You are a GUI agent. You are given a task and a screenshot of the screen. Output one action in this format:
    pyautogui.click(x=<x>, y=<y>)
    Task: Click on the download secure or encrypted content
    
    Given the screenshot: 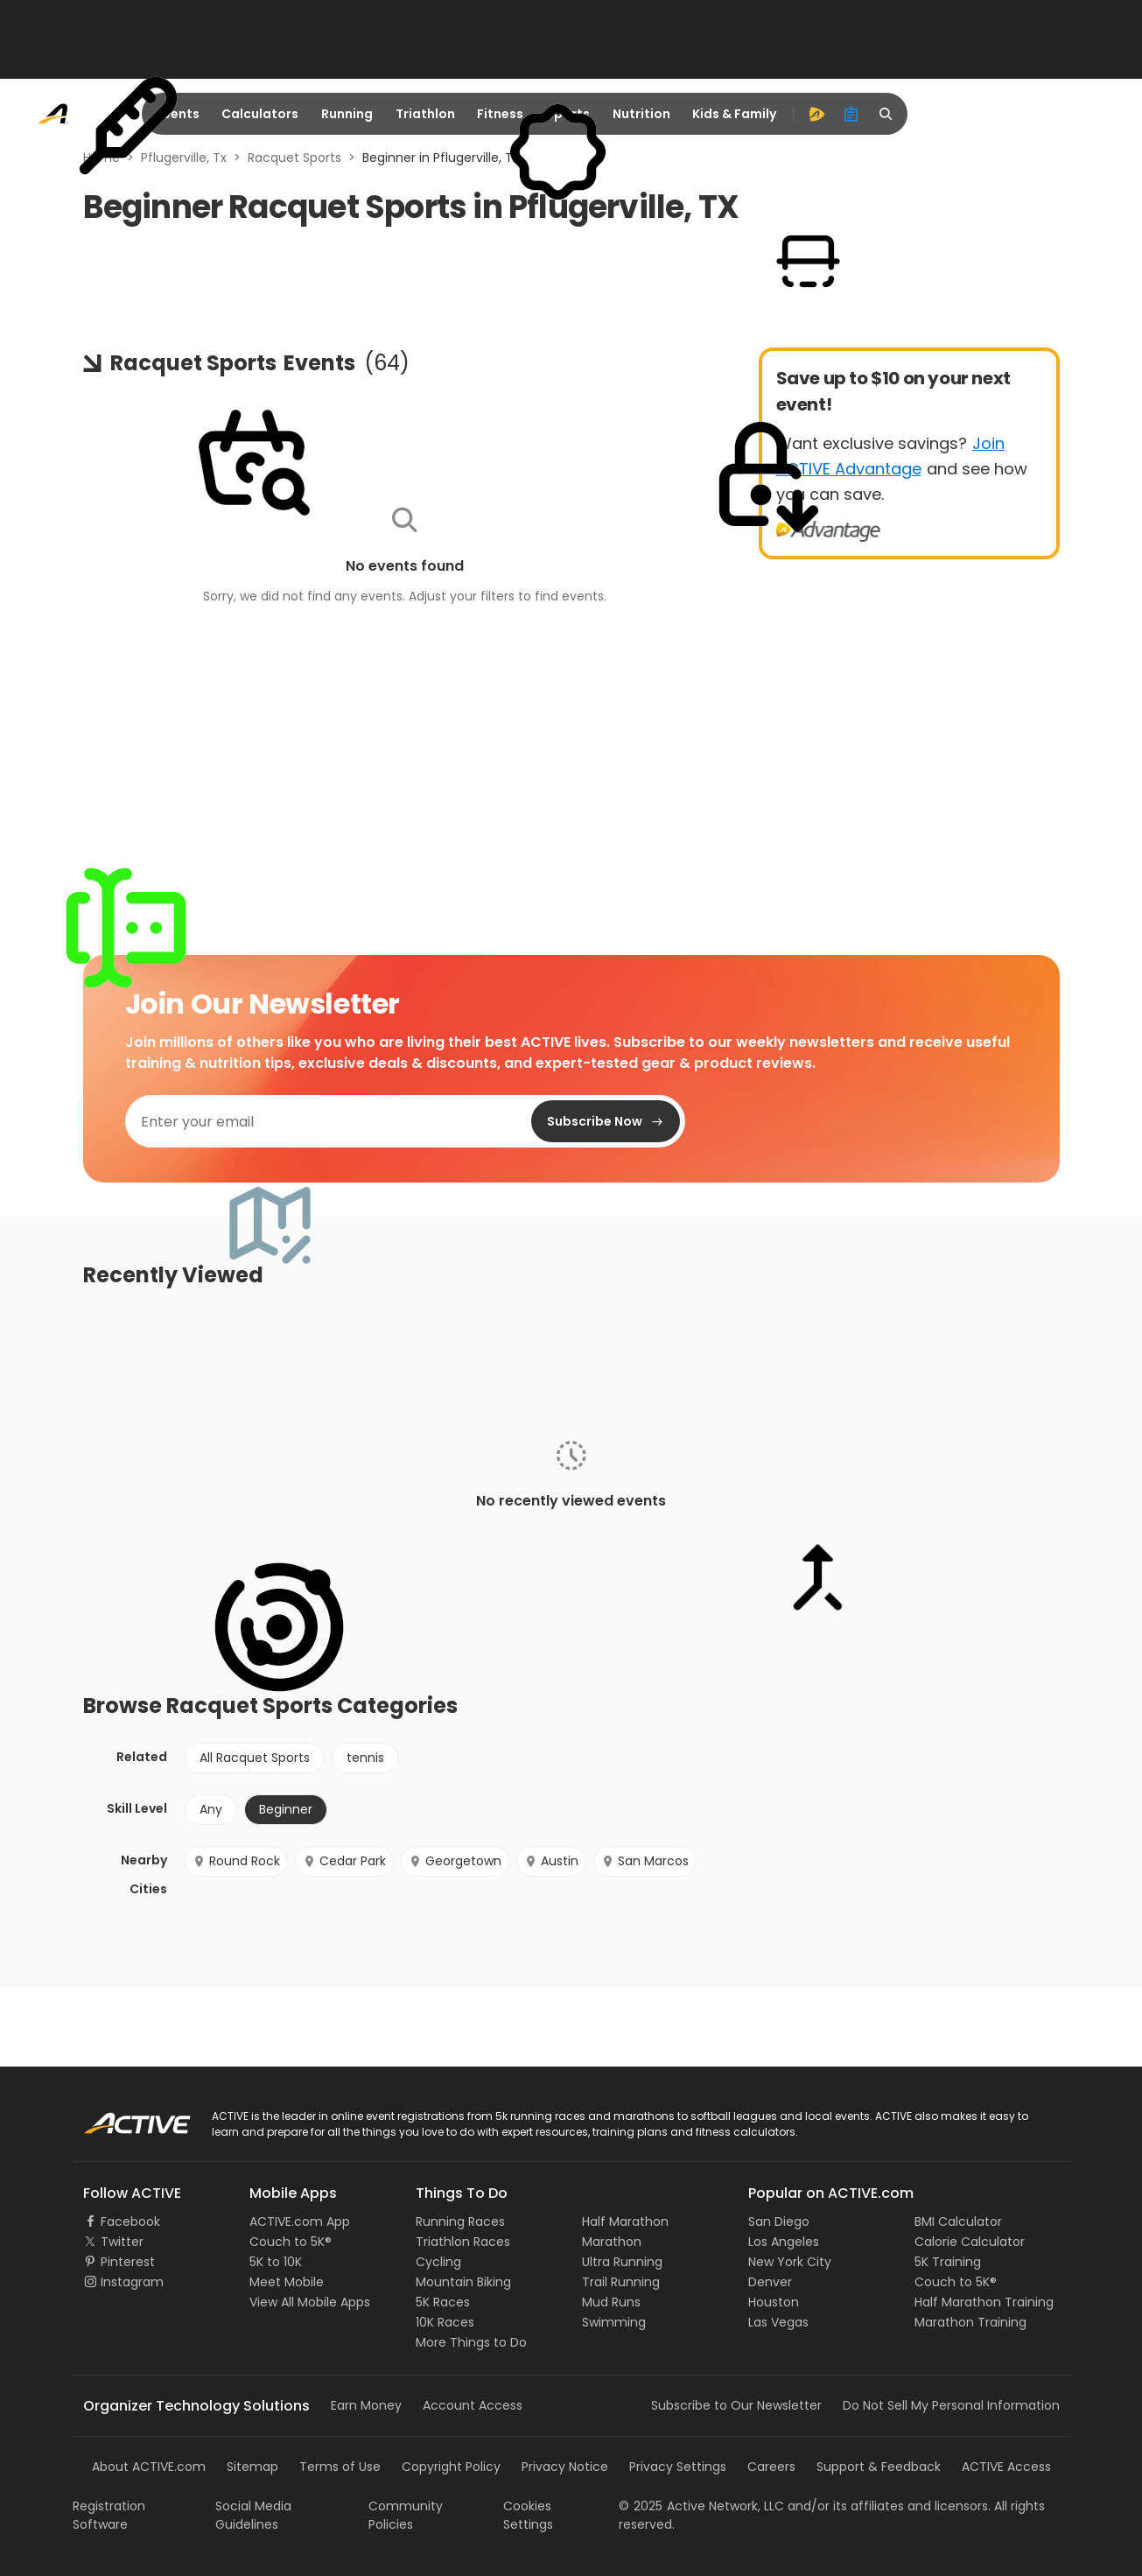 What is the action you would take?
    pyautogui.click(x=760, y=474)
    